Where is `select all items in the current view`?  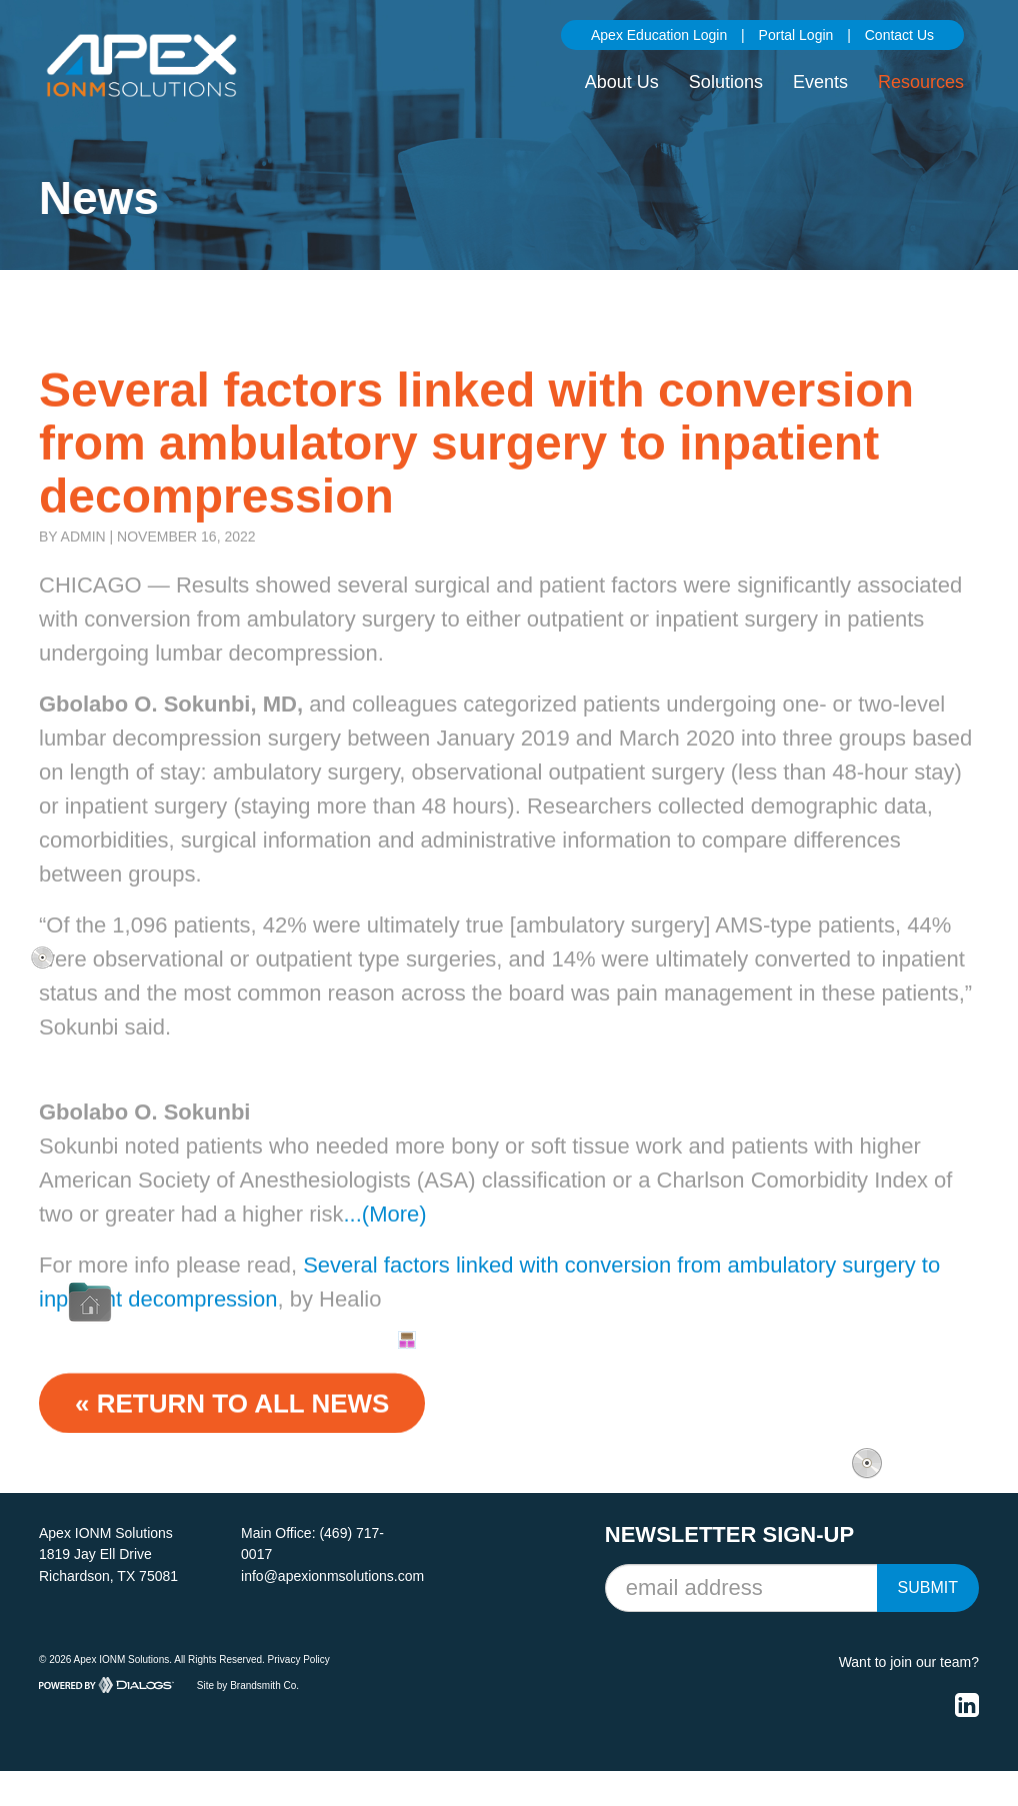
select all items in the current view is located at coordinates (407, 1340).